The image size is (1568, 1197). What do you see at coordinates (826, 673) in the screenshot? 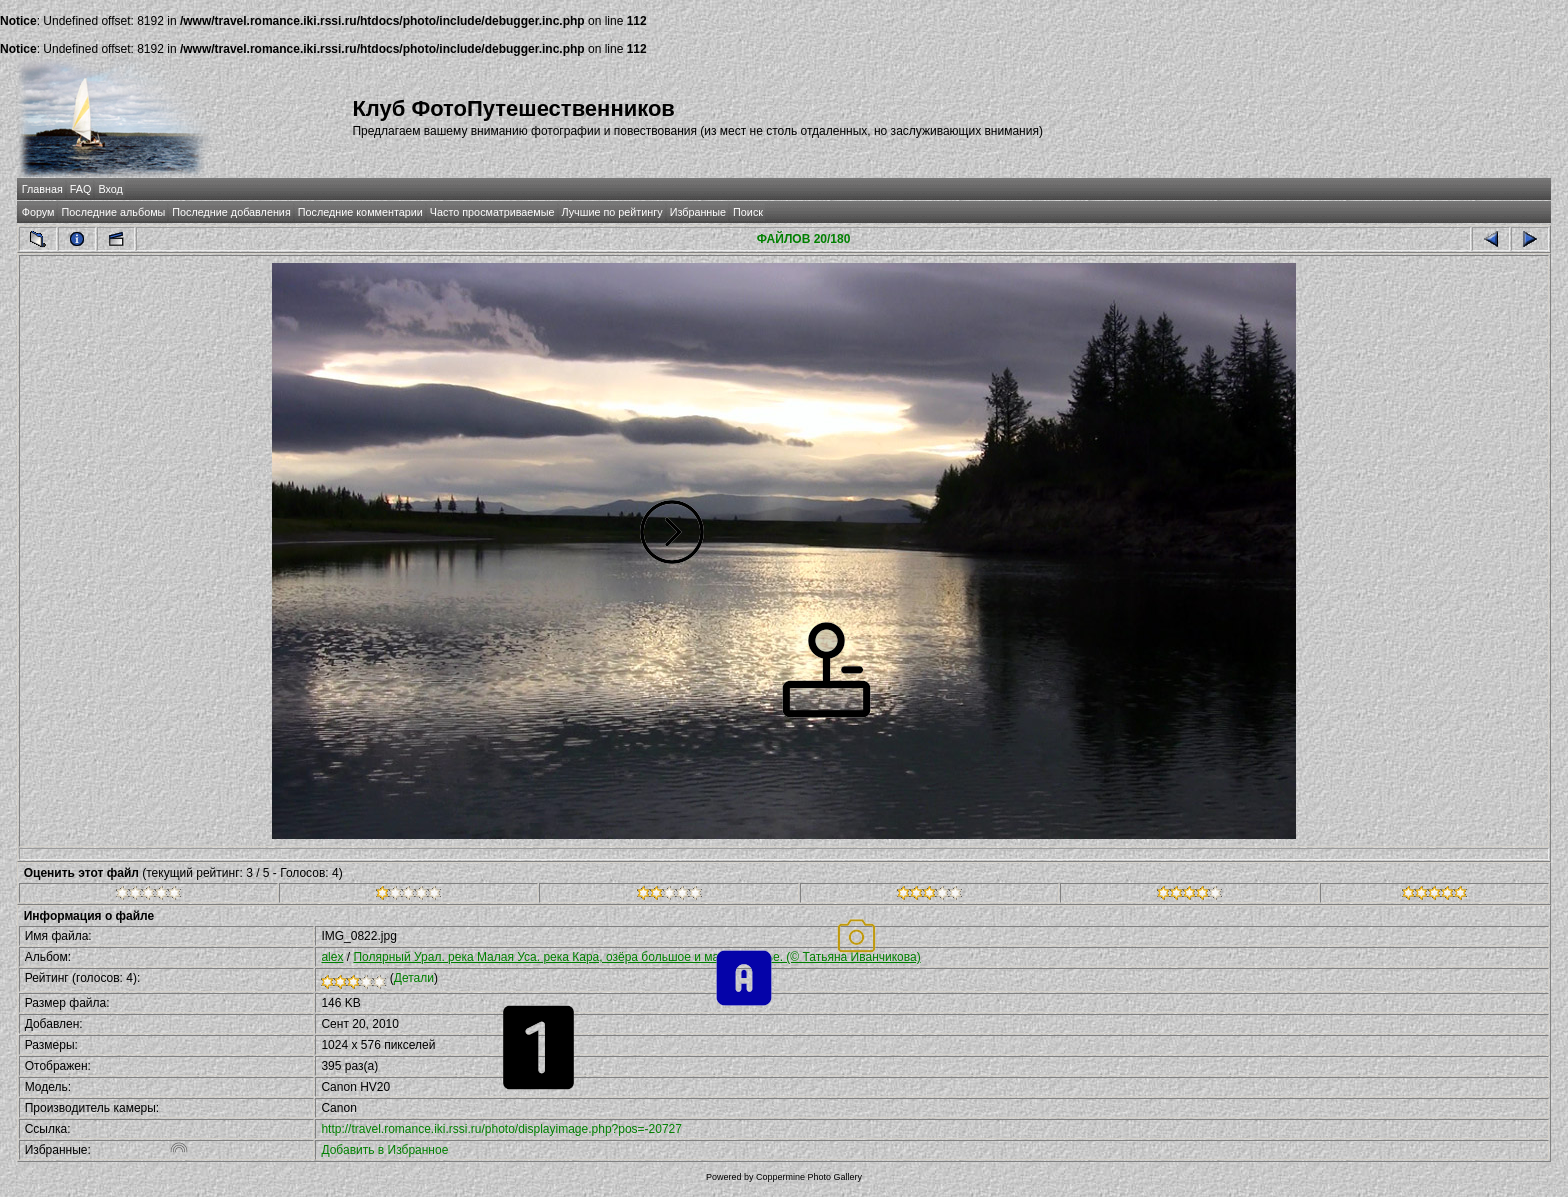
I see `access game controls or gaming mode` at bounding box center [826, 673].